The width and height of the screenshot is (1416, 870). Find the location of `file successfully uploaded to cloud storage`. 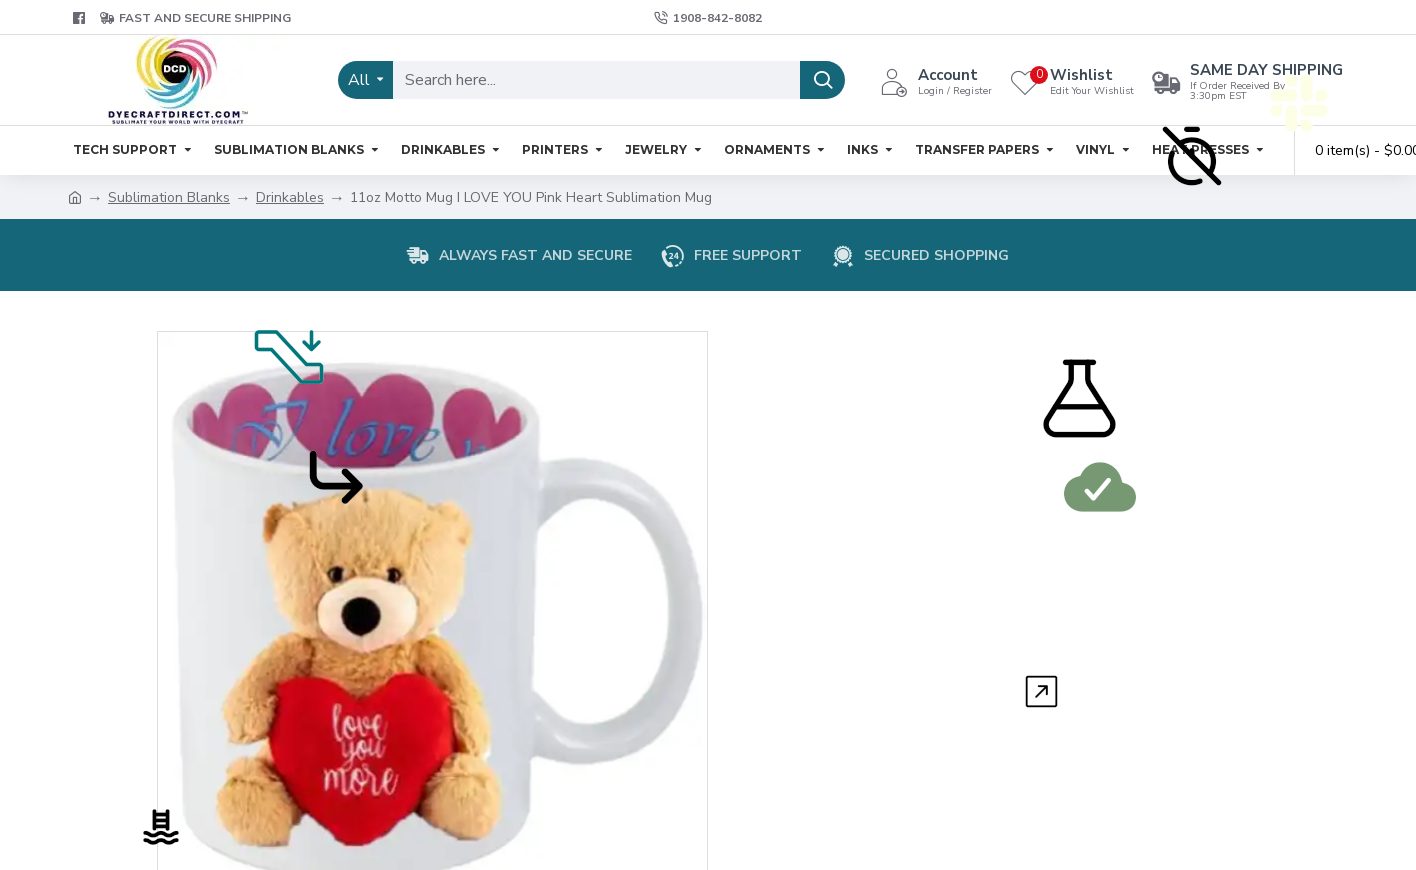

file successfully uploaded to cloud storage is located at coordinates (1100, 487).